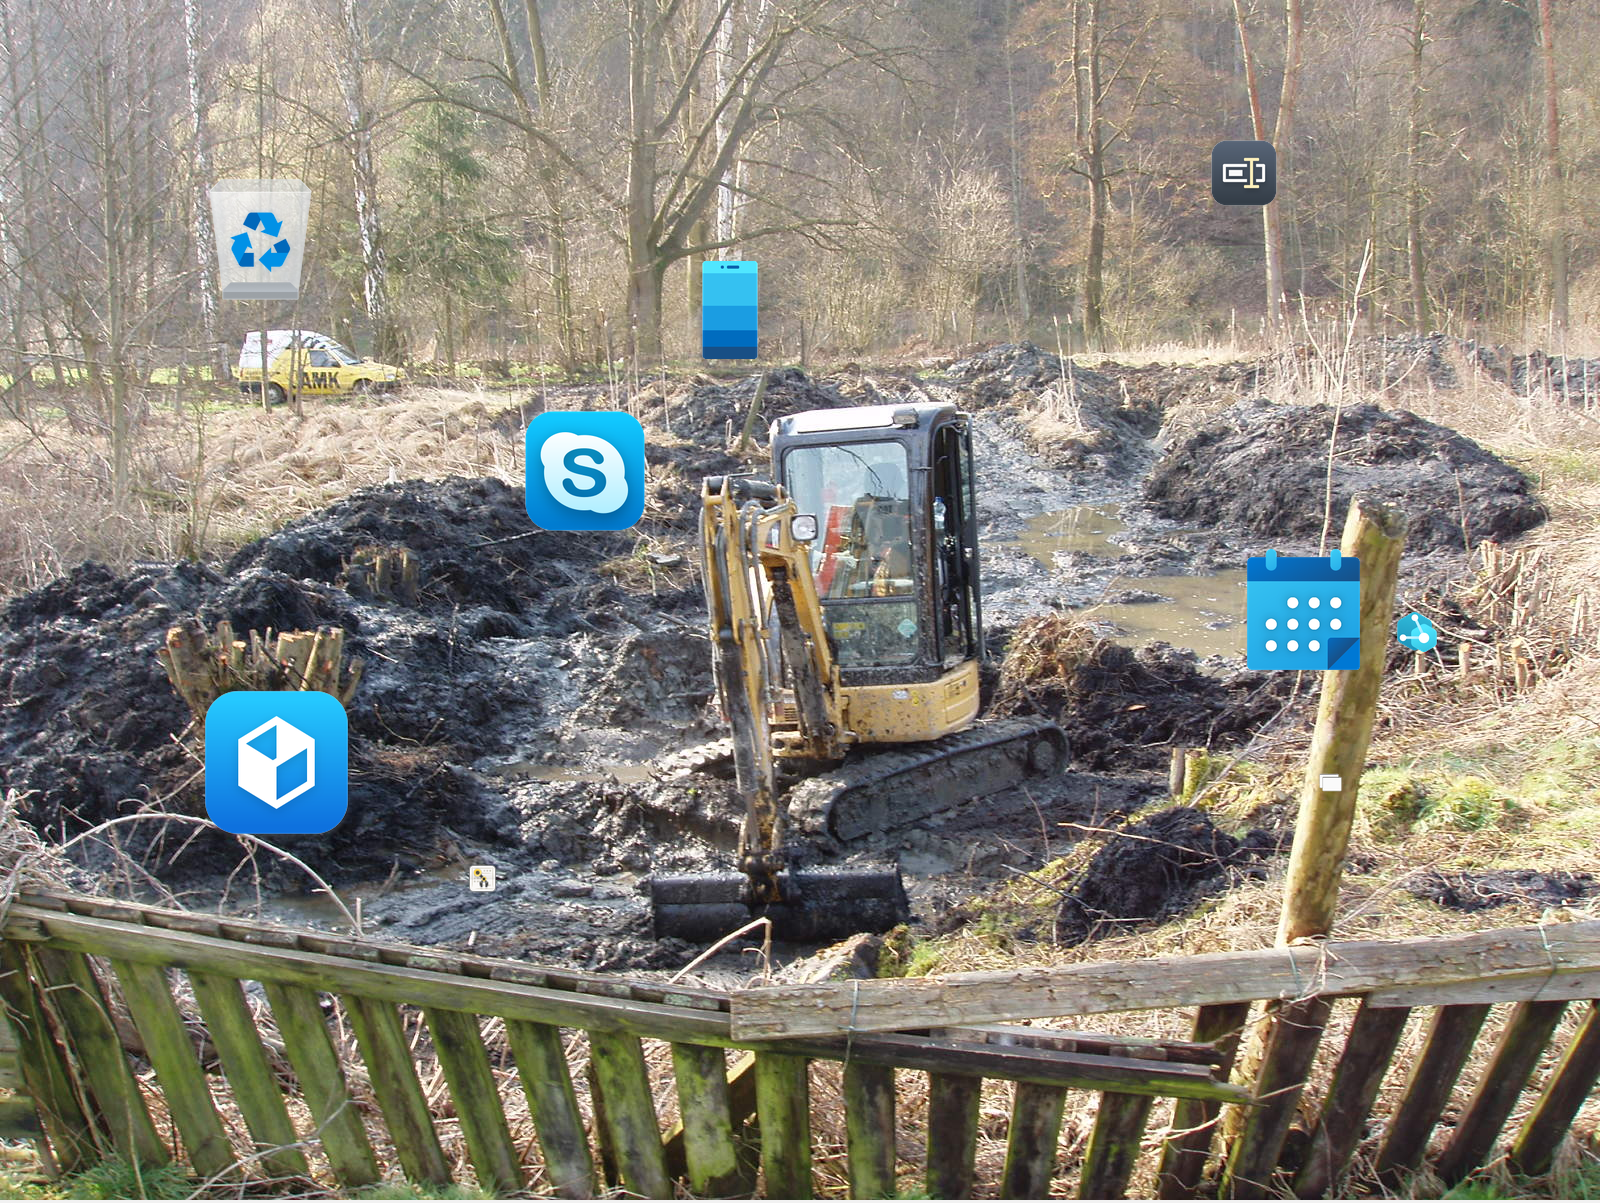  I want to click on open the your phone companion app, so click(730, 310).